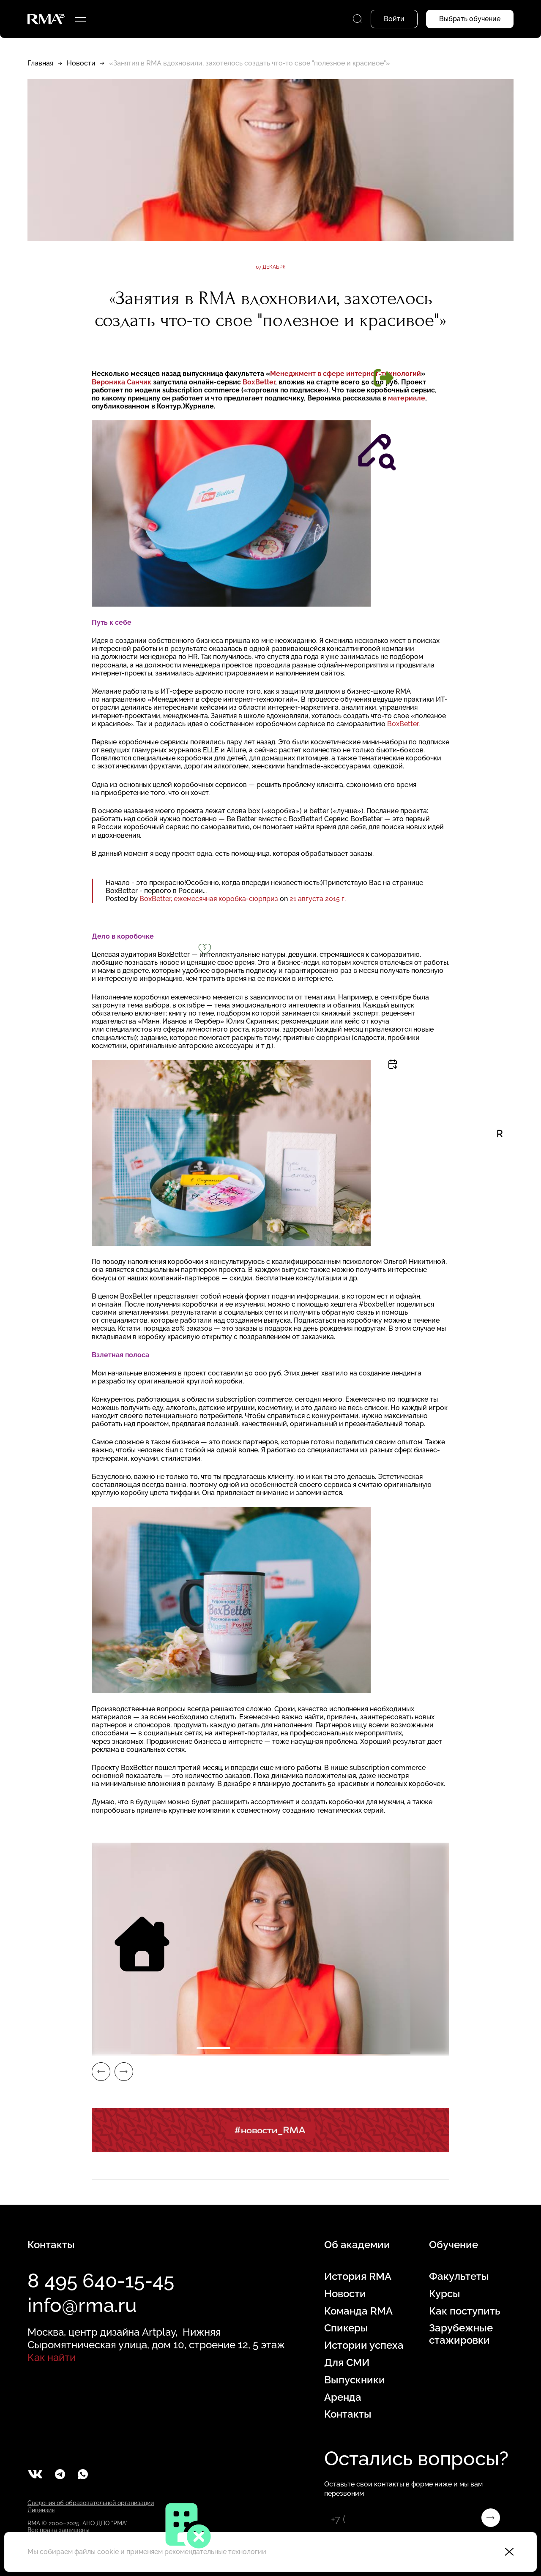 The image size is (541, 2576). Describe the element at coordinates (375, 449) in the screenshot. I see `search through edits or revisions` at that location.